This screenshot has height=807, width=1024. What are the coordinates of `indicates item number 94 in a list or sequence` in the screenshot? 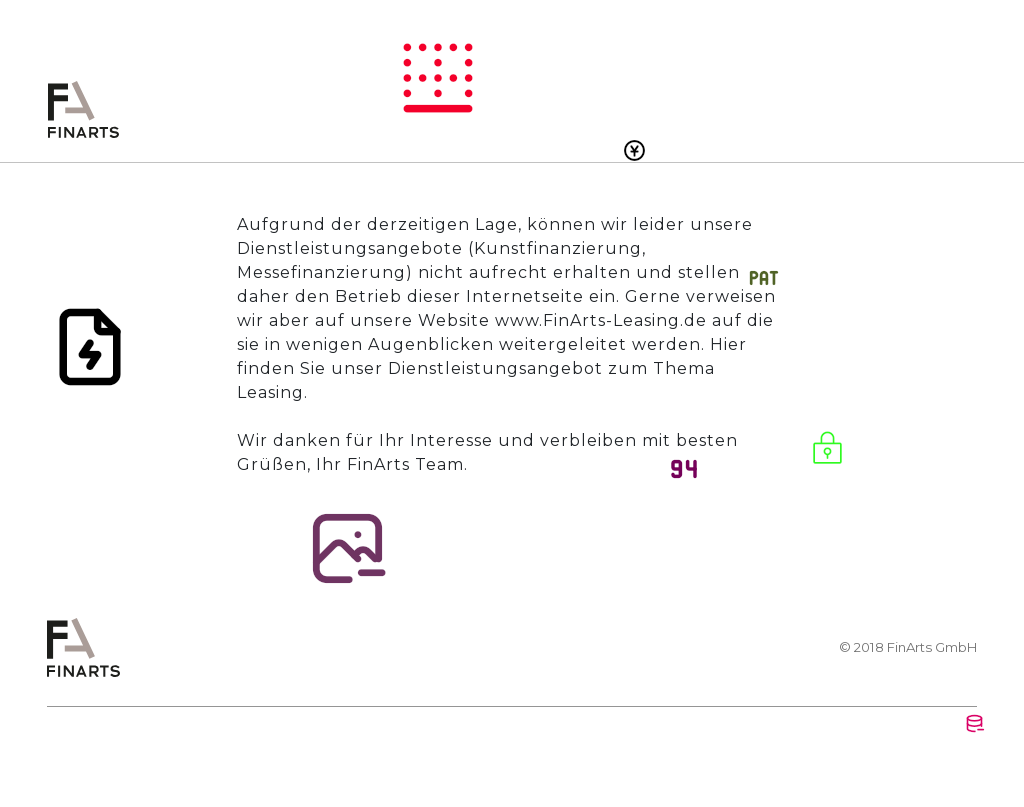 It's located at (684, 469).